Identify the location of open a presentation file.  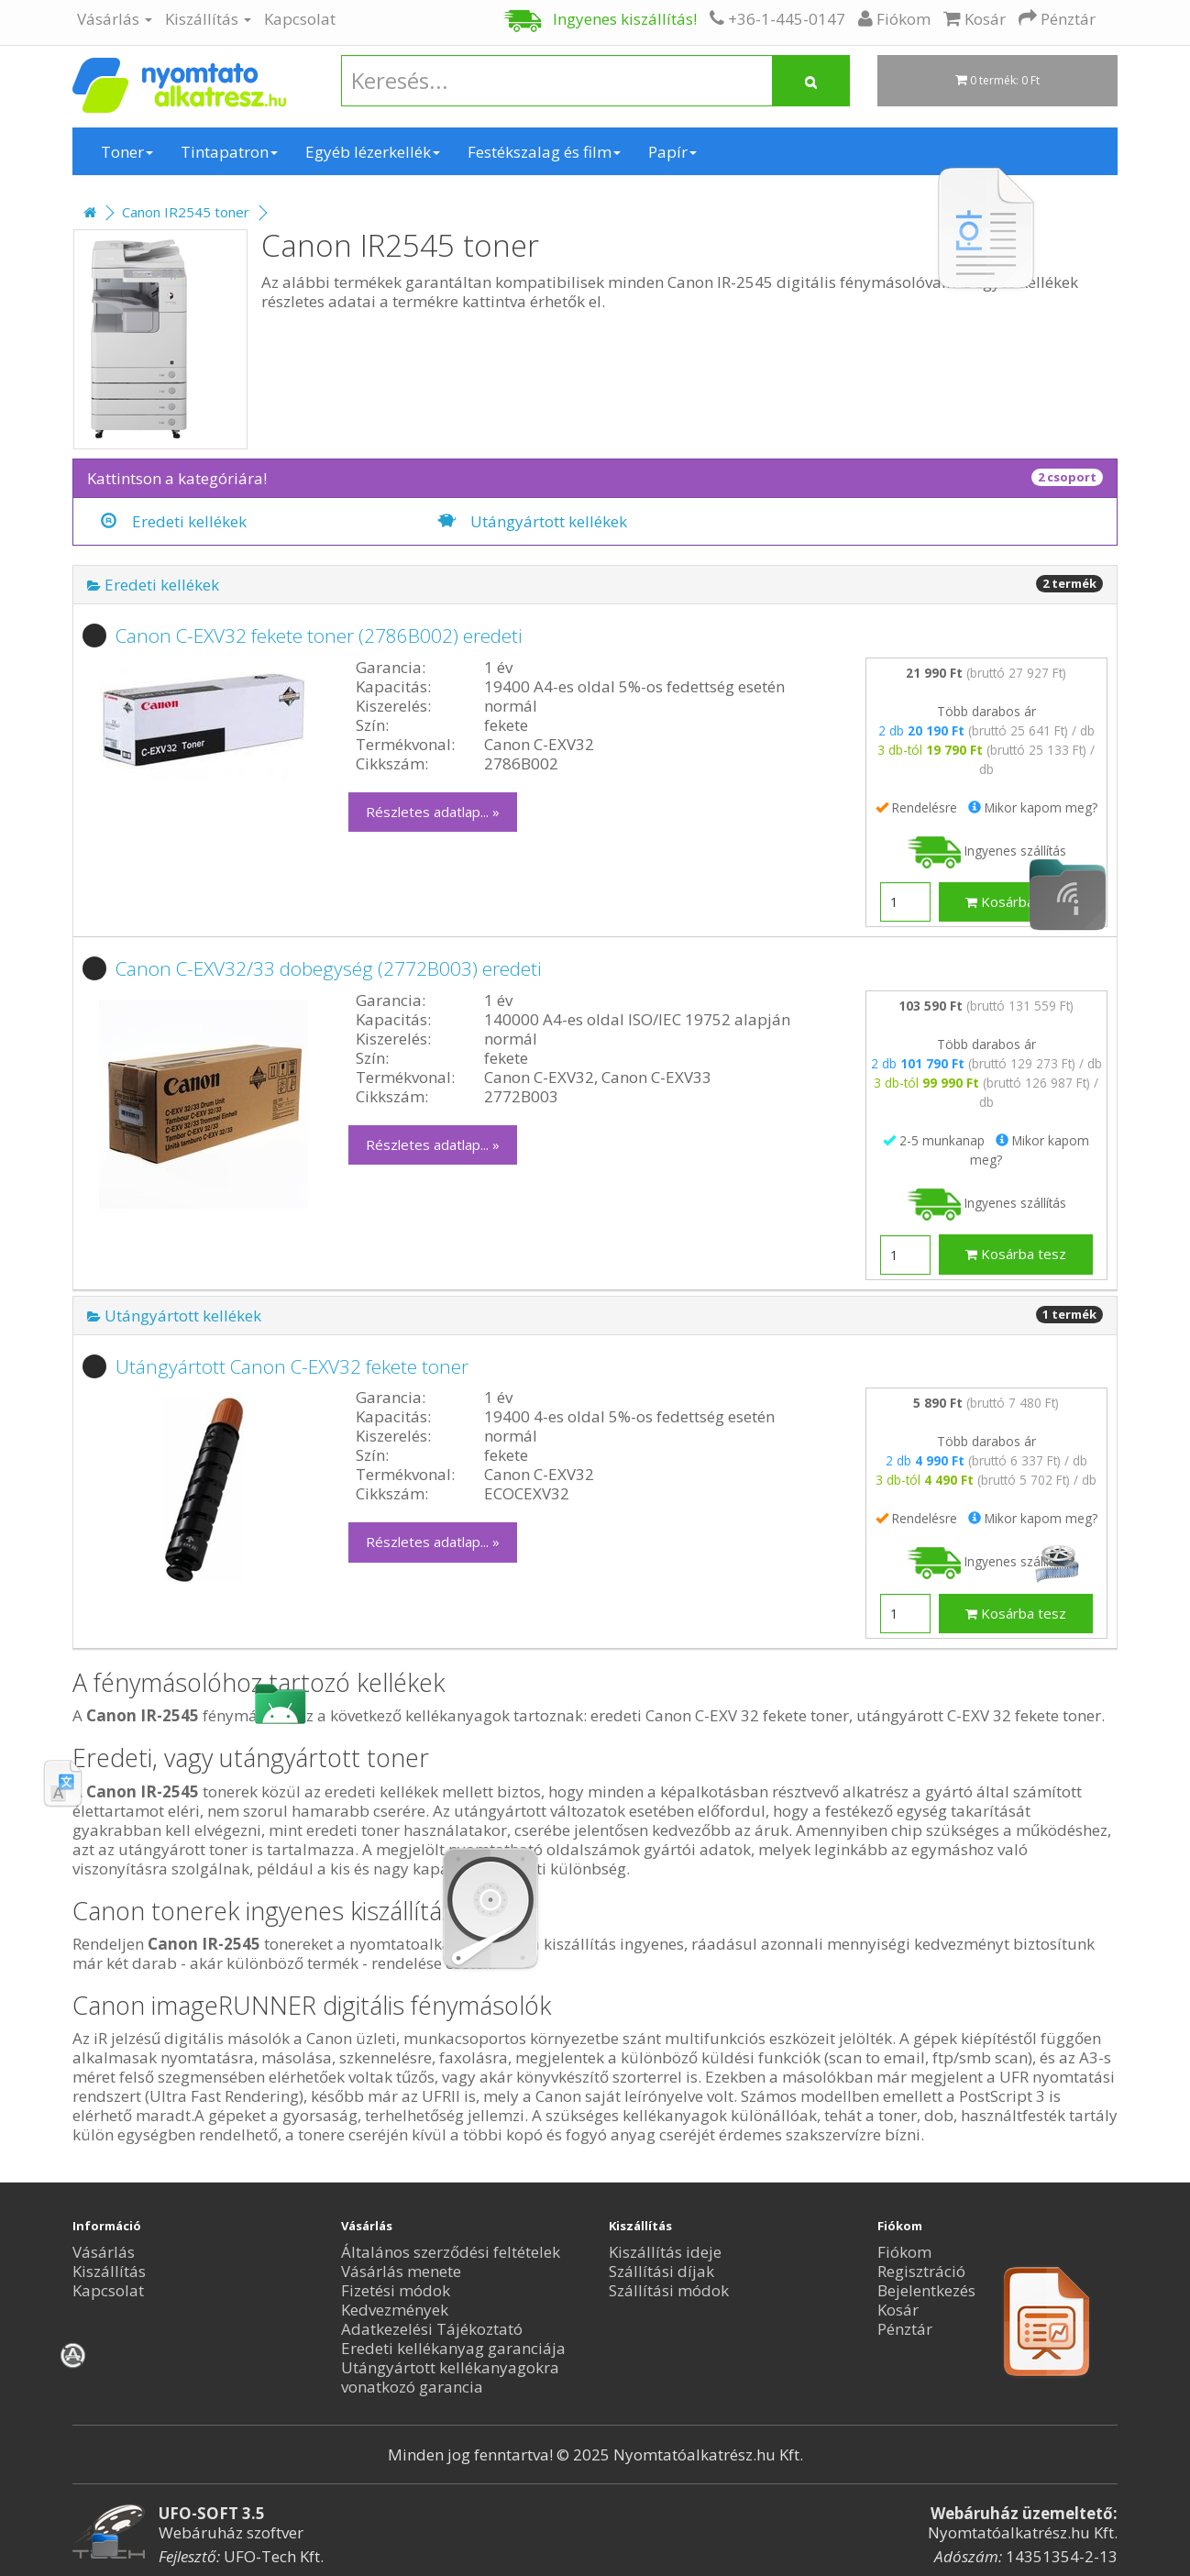
(1046, 2321).